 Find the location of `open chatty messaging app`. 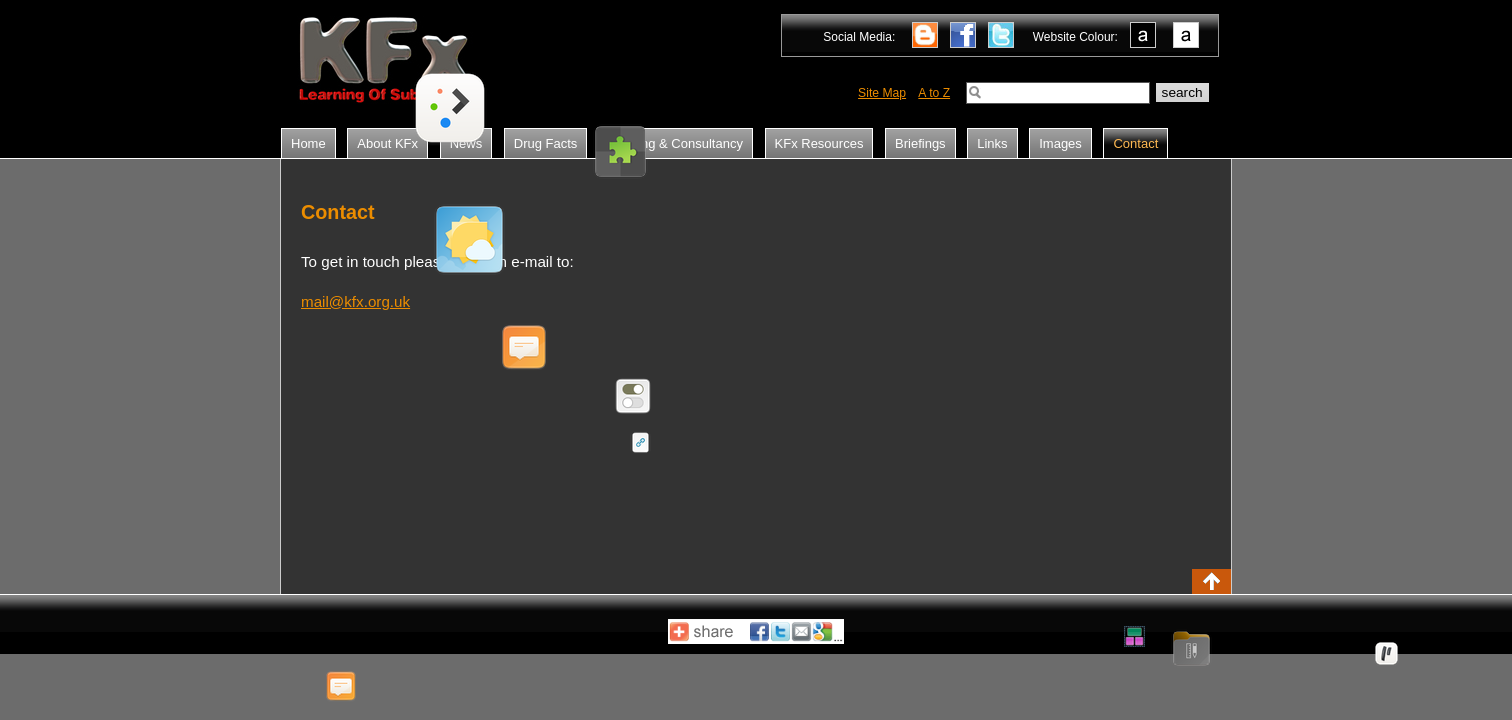

open chatty messaging app is located at coordinates (341, 686).